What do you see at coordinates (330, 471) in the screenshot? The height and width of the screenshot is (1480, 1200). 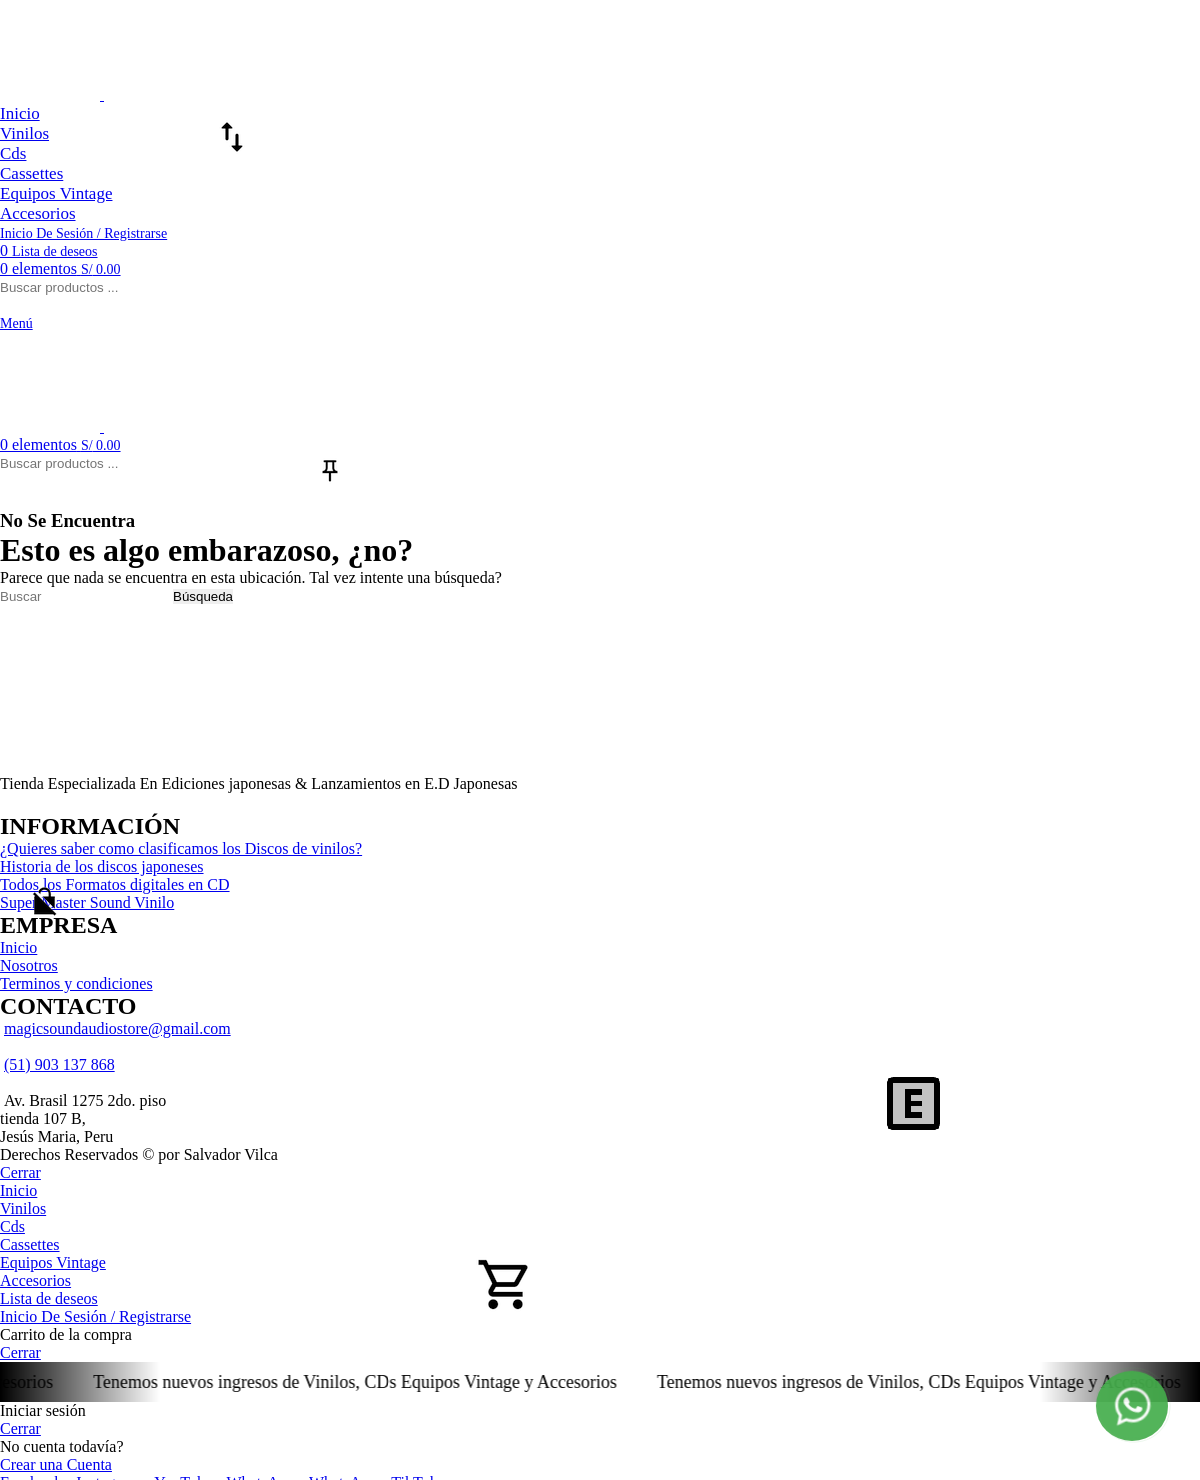 I see `pin an item to keep it visible` at bounding box center [330, 471].